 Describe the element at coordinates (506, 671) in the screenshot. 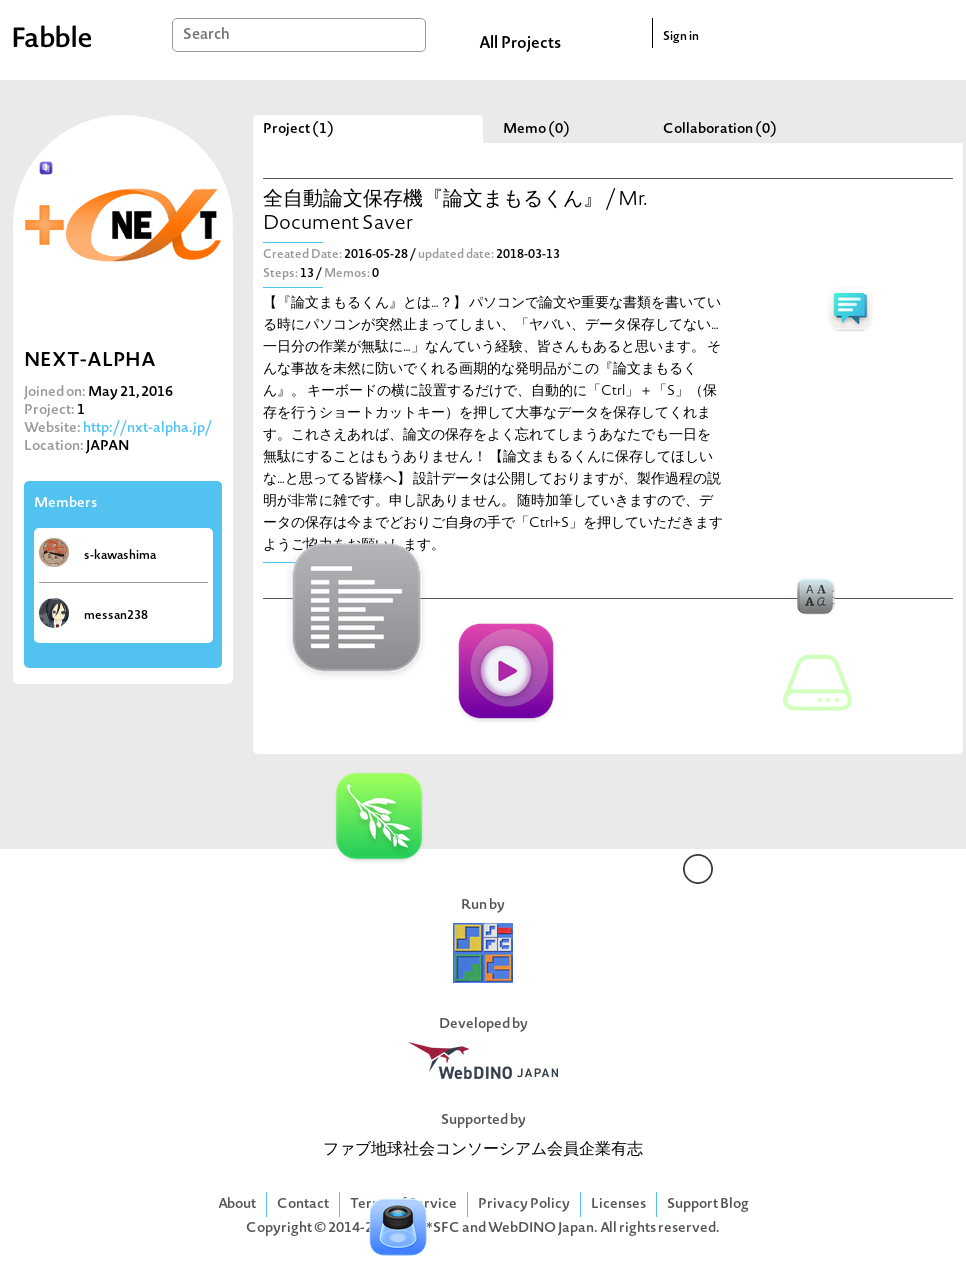

I see `open mpv media player` at that location.